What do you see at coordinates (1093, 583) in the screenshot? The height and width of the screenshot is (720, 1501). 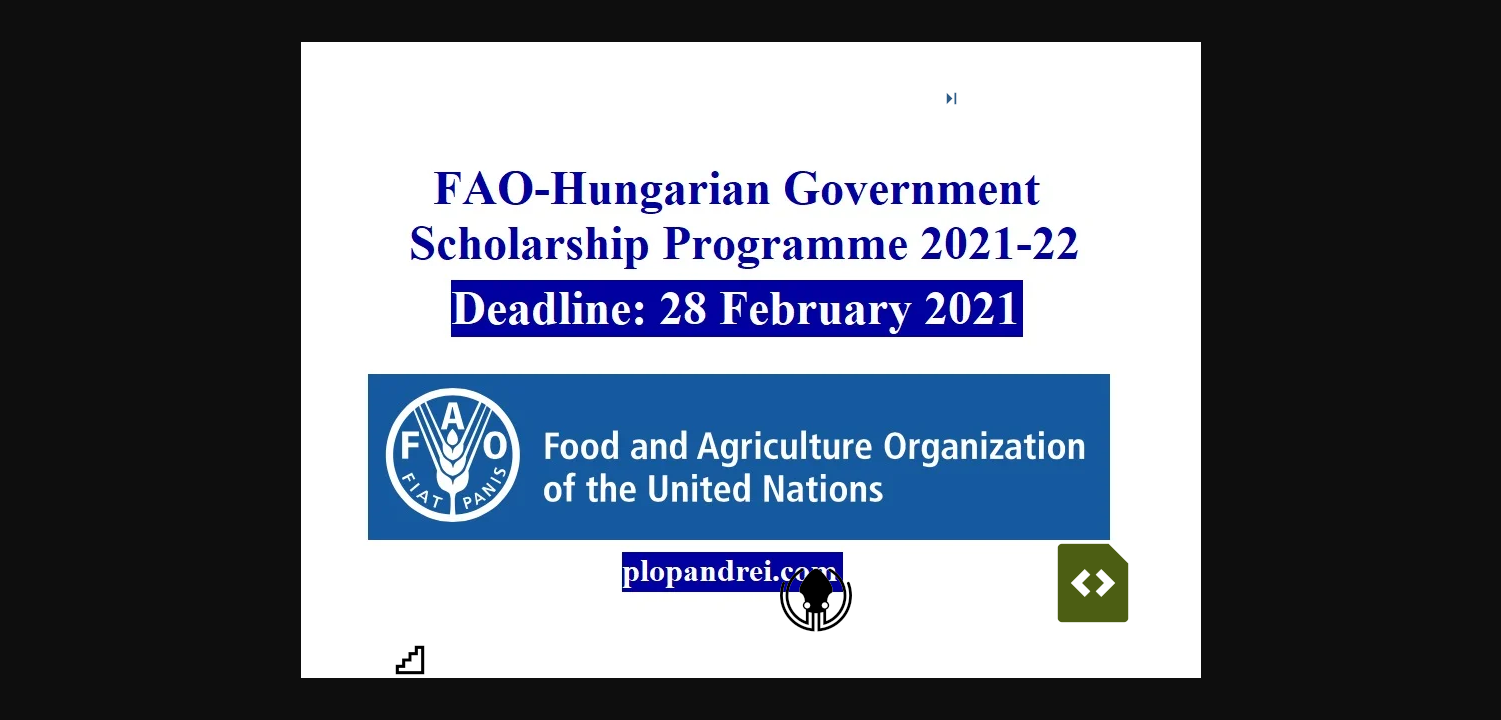 I see `open a code or source file` at bounding box center [1093, 583].